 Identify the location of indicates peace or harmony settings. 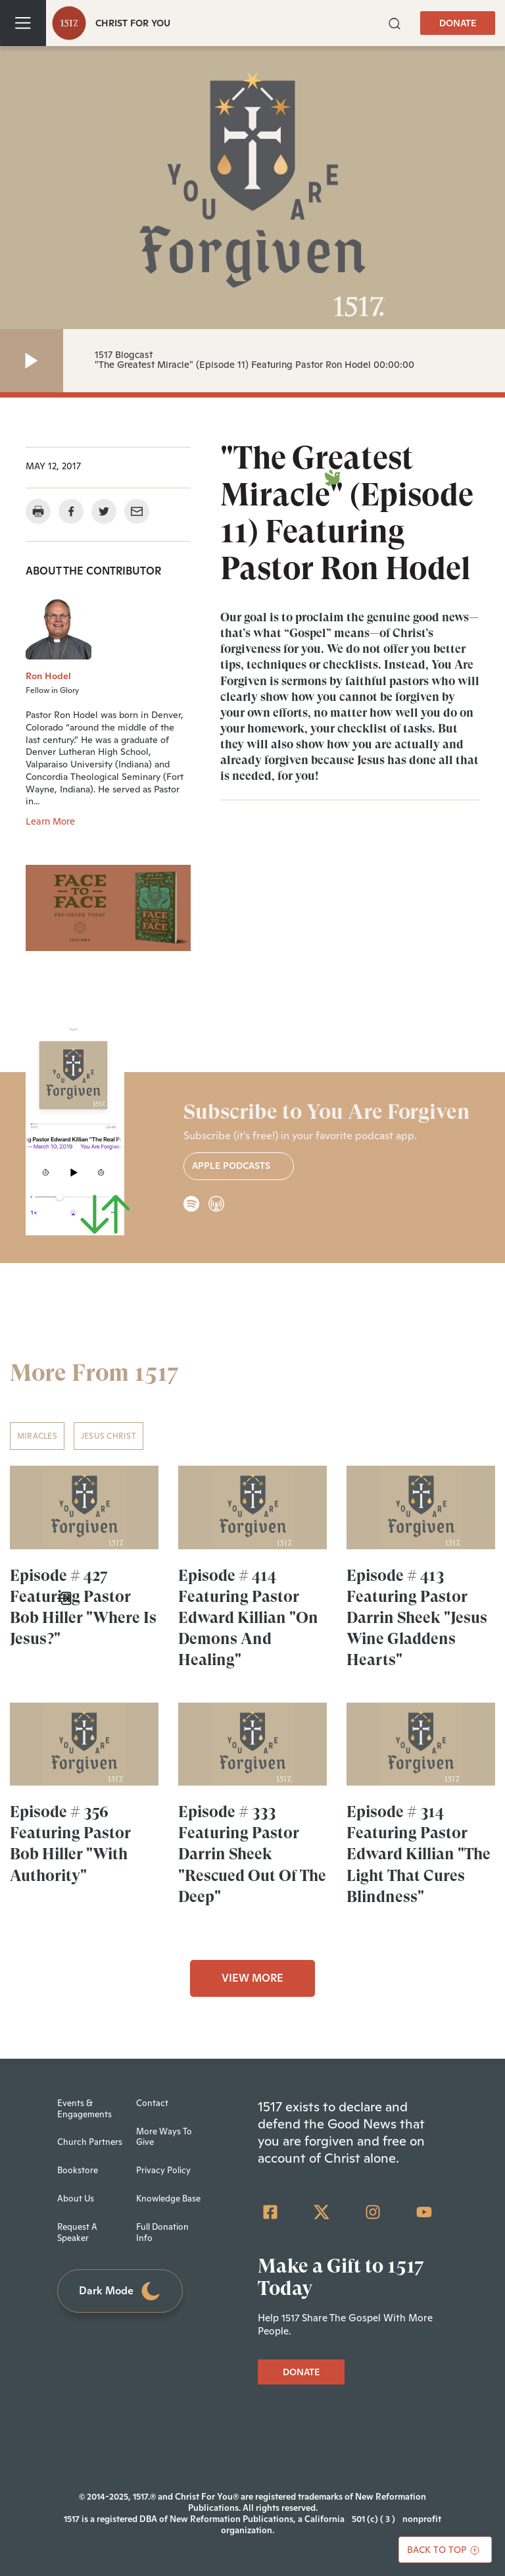
(332, 478).